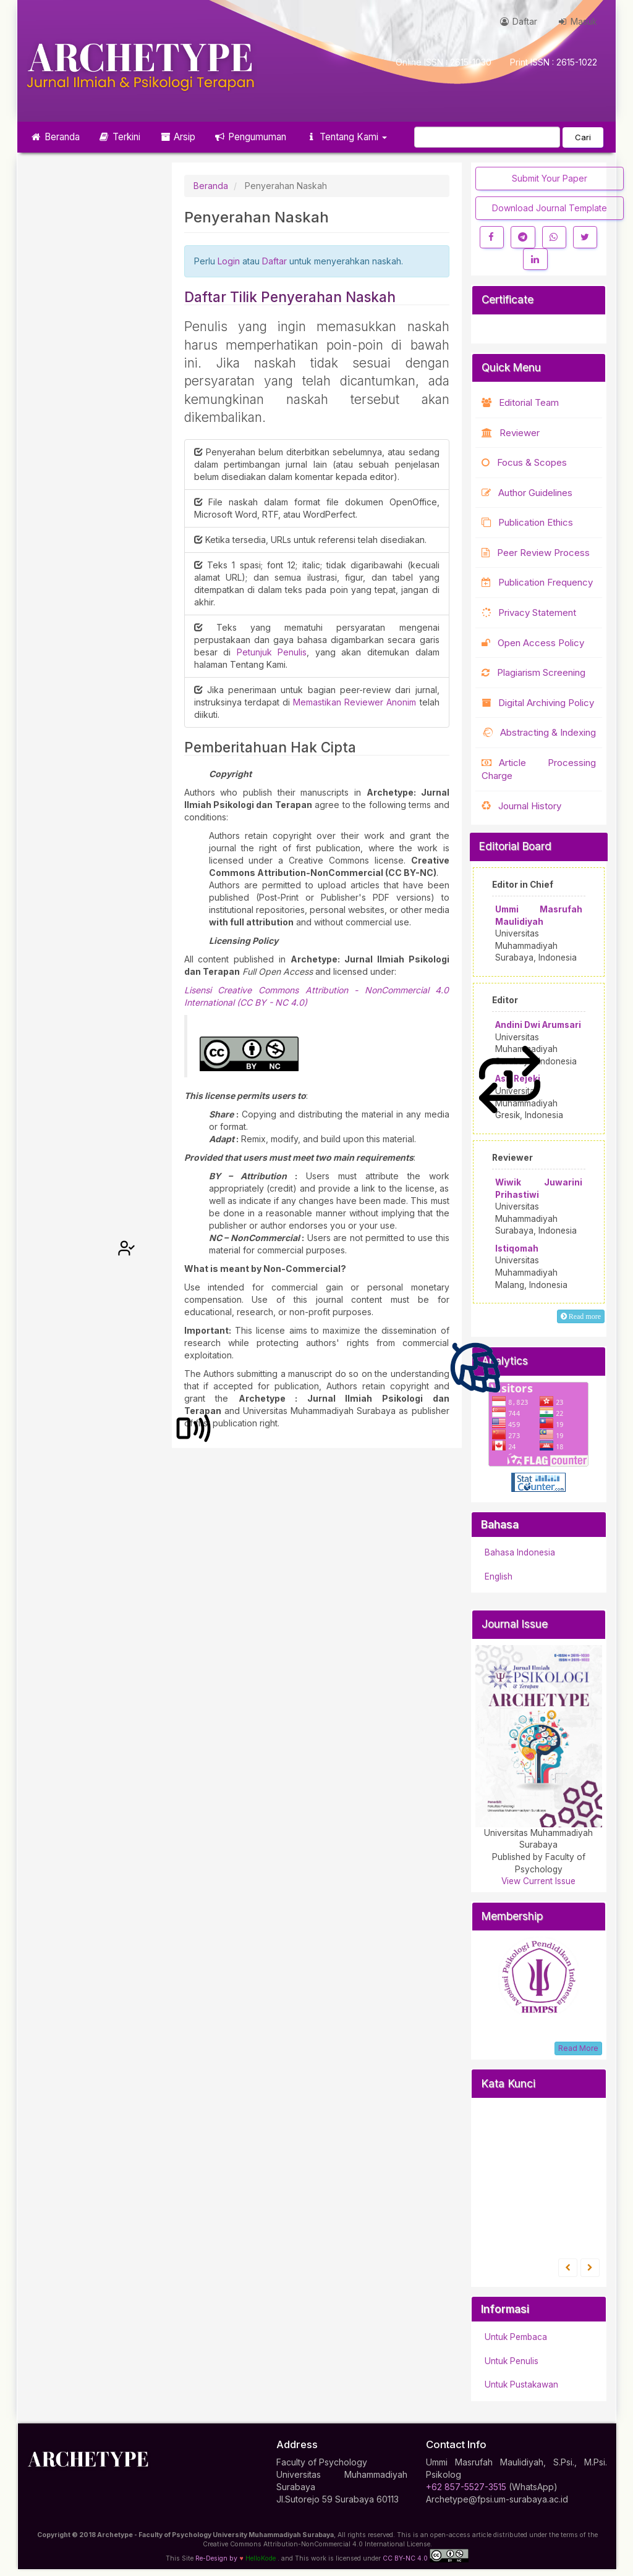  What do you see at coordinates (475, 1368) in the screenshot?
I see `browse or filter craft beer options` at bounding box center [475, 1368].